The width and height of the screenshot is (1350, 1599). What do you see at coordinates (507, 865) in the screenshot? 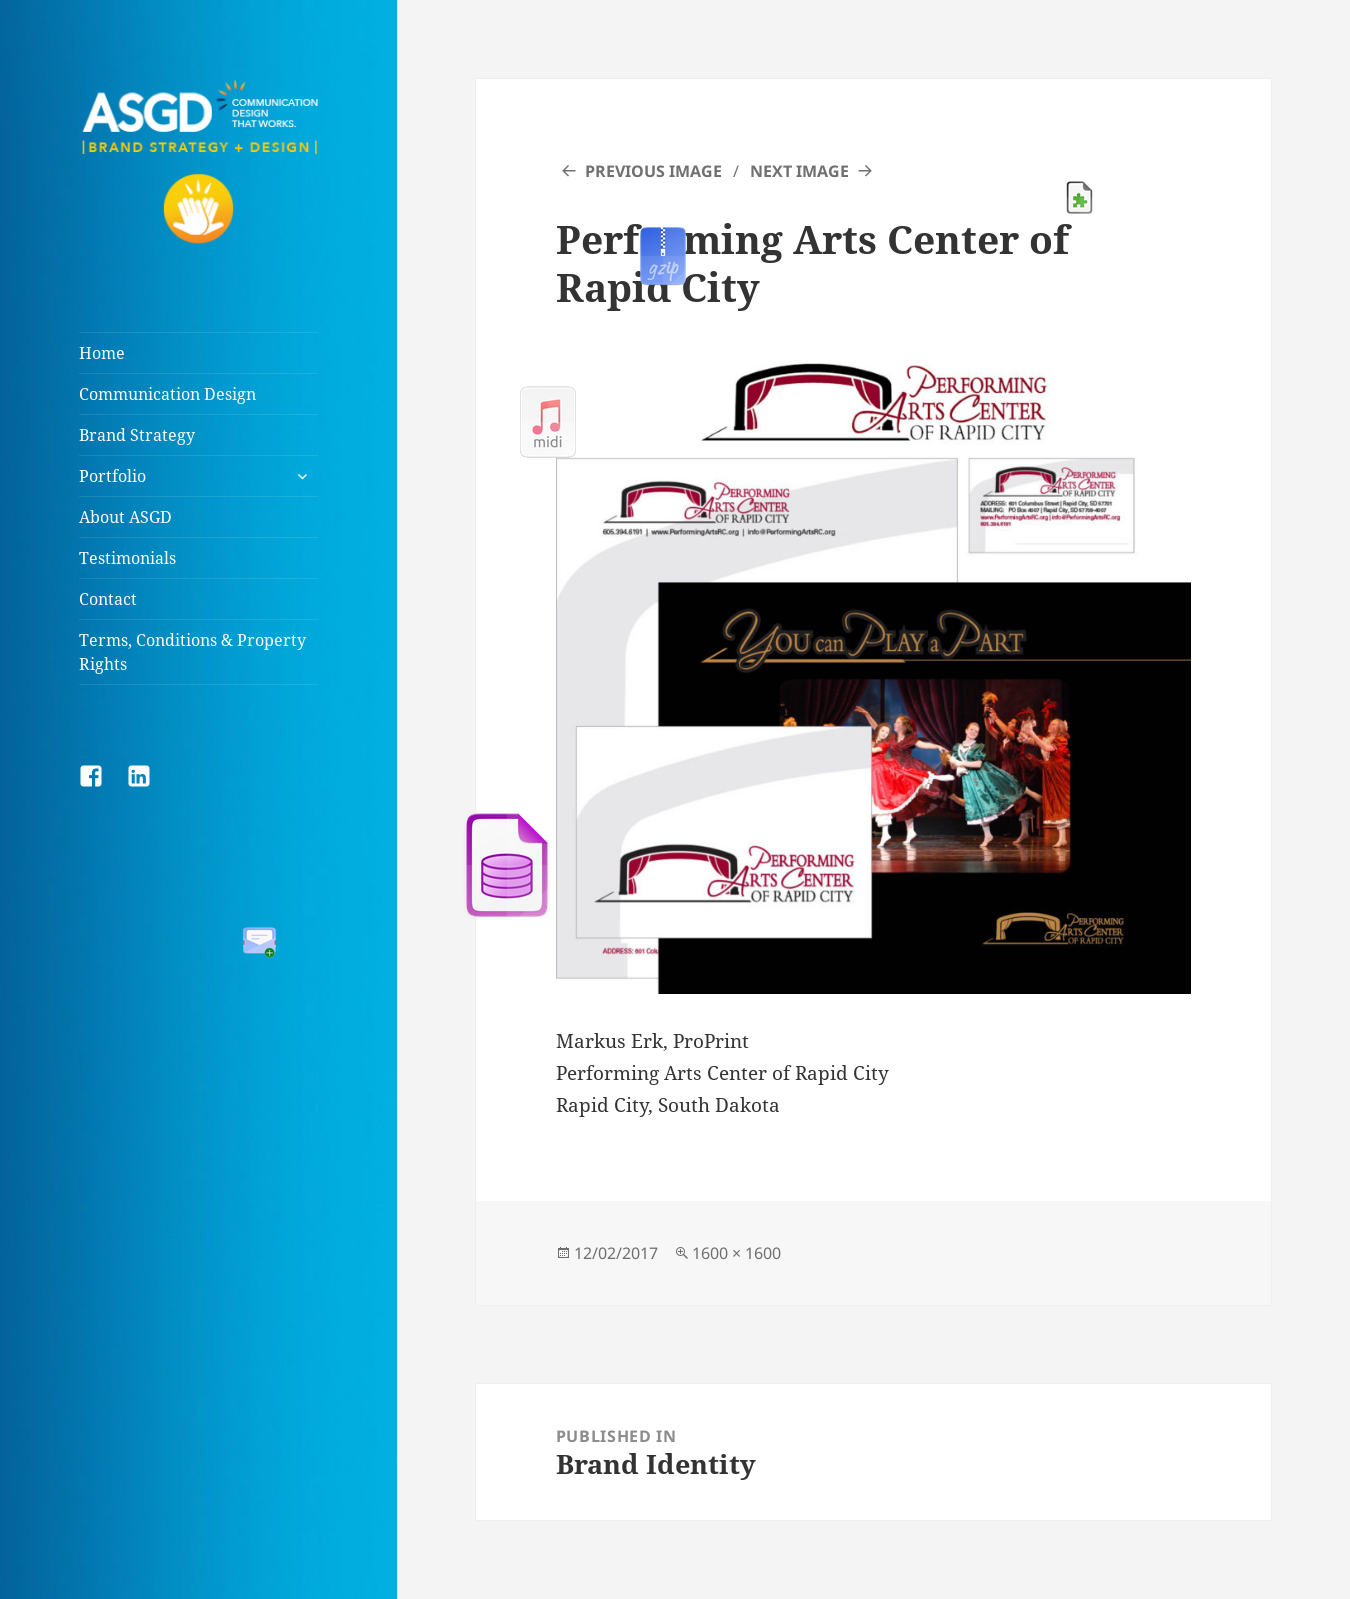
I see `libreoffice base database template file` at bounding box center [507, 865].